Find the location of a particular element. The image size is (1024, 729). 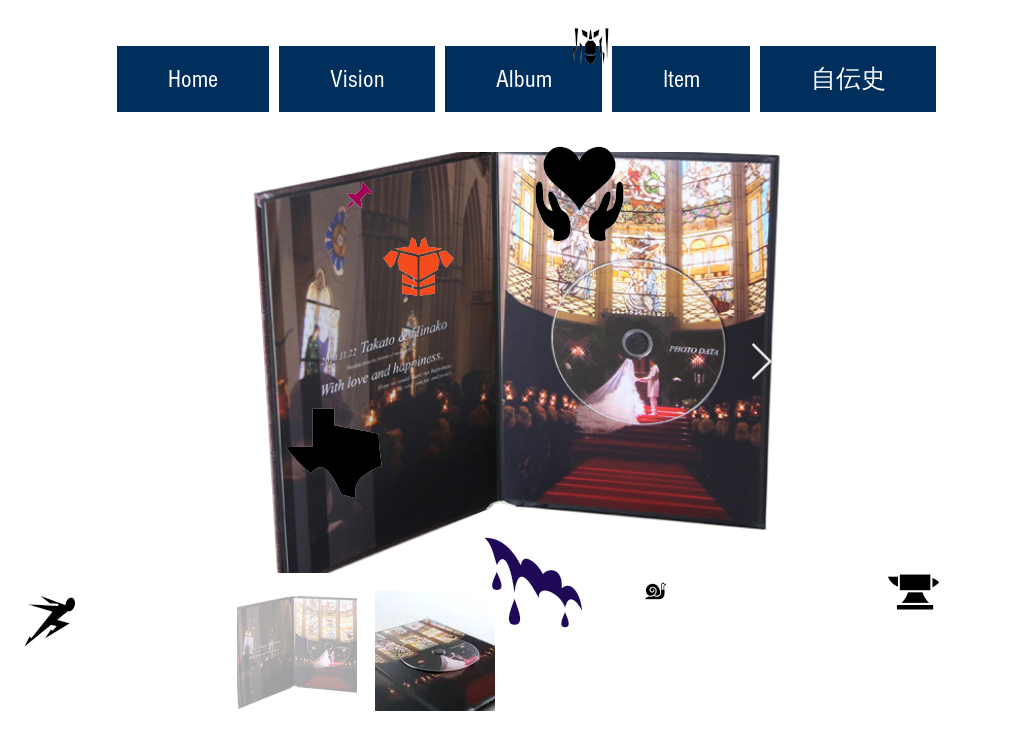

indicates an incoming attack or bombing event in gameplay is located at coordinates (590, 46).